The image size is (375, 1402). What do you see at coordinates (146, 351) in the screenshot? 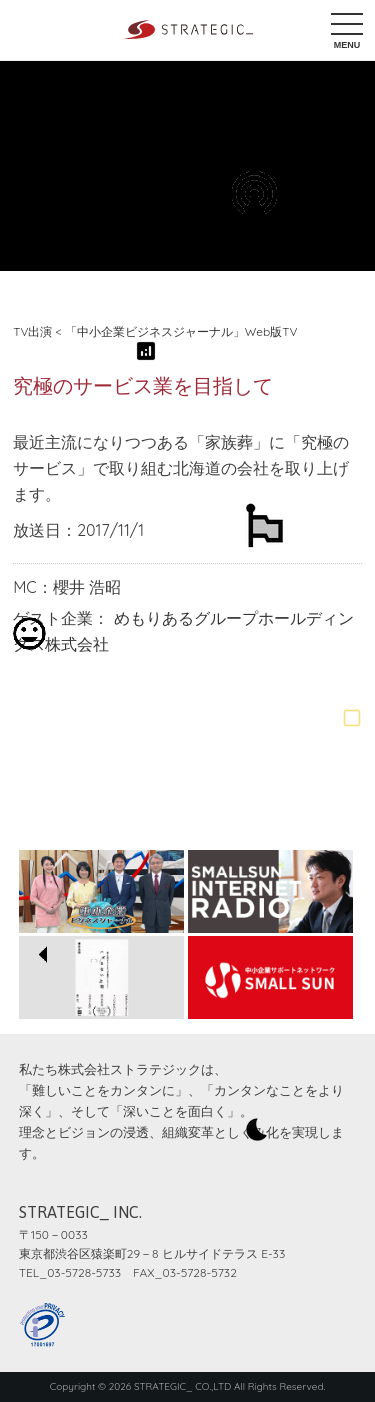
I see `view analytics and statistics` at bounding box center [146, 351].